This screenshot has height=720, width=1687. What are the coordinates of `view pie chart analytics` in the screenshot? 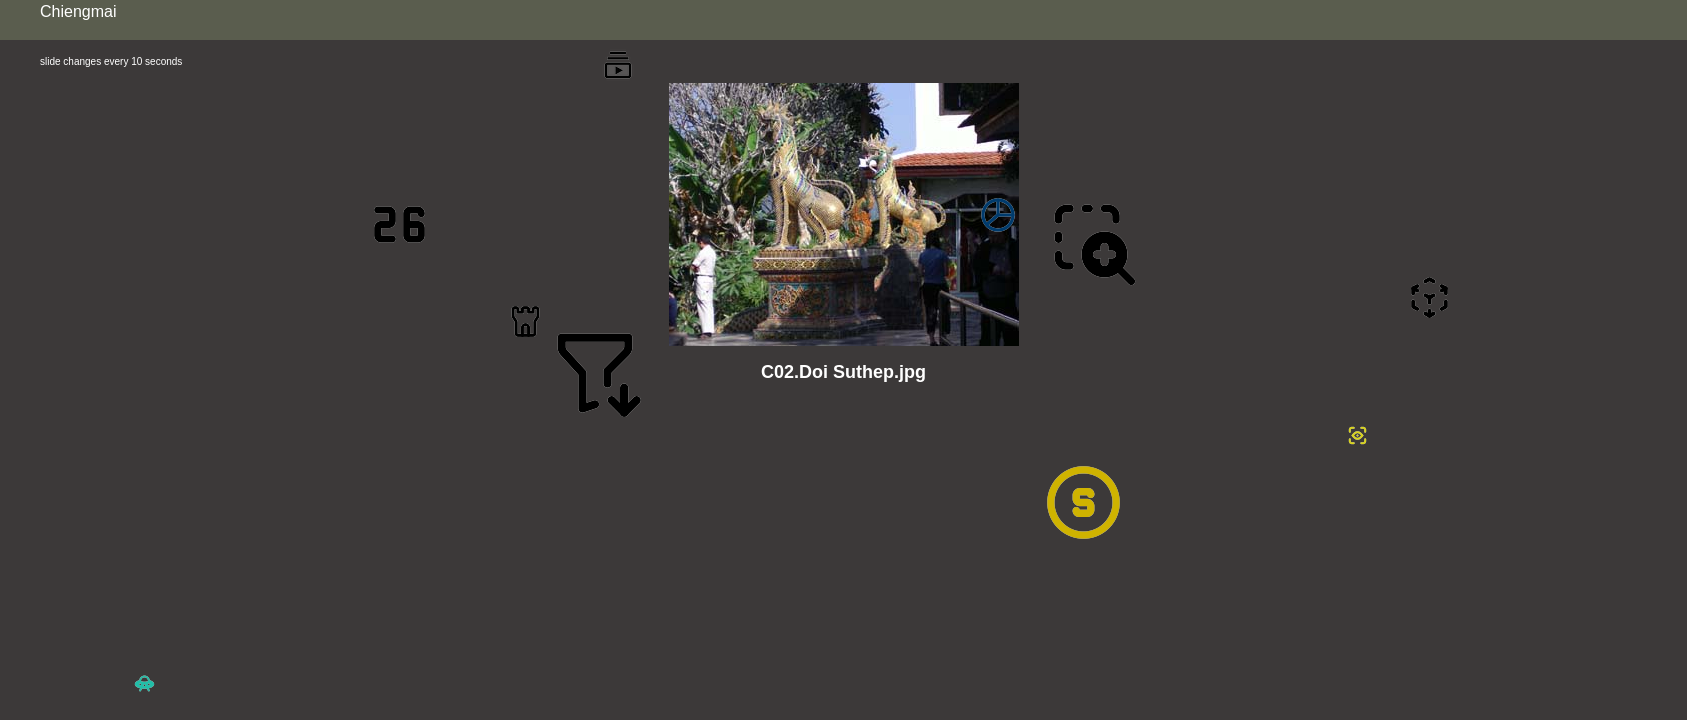 It's located at (998, 215).